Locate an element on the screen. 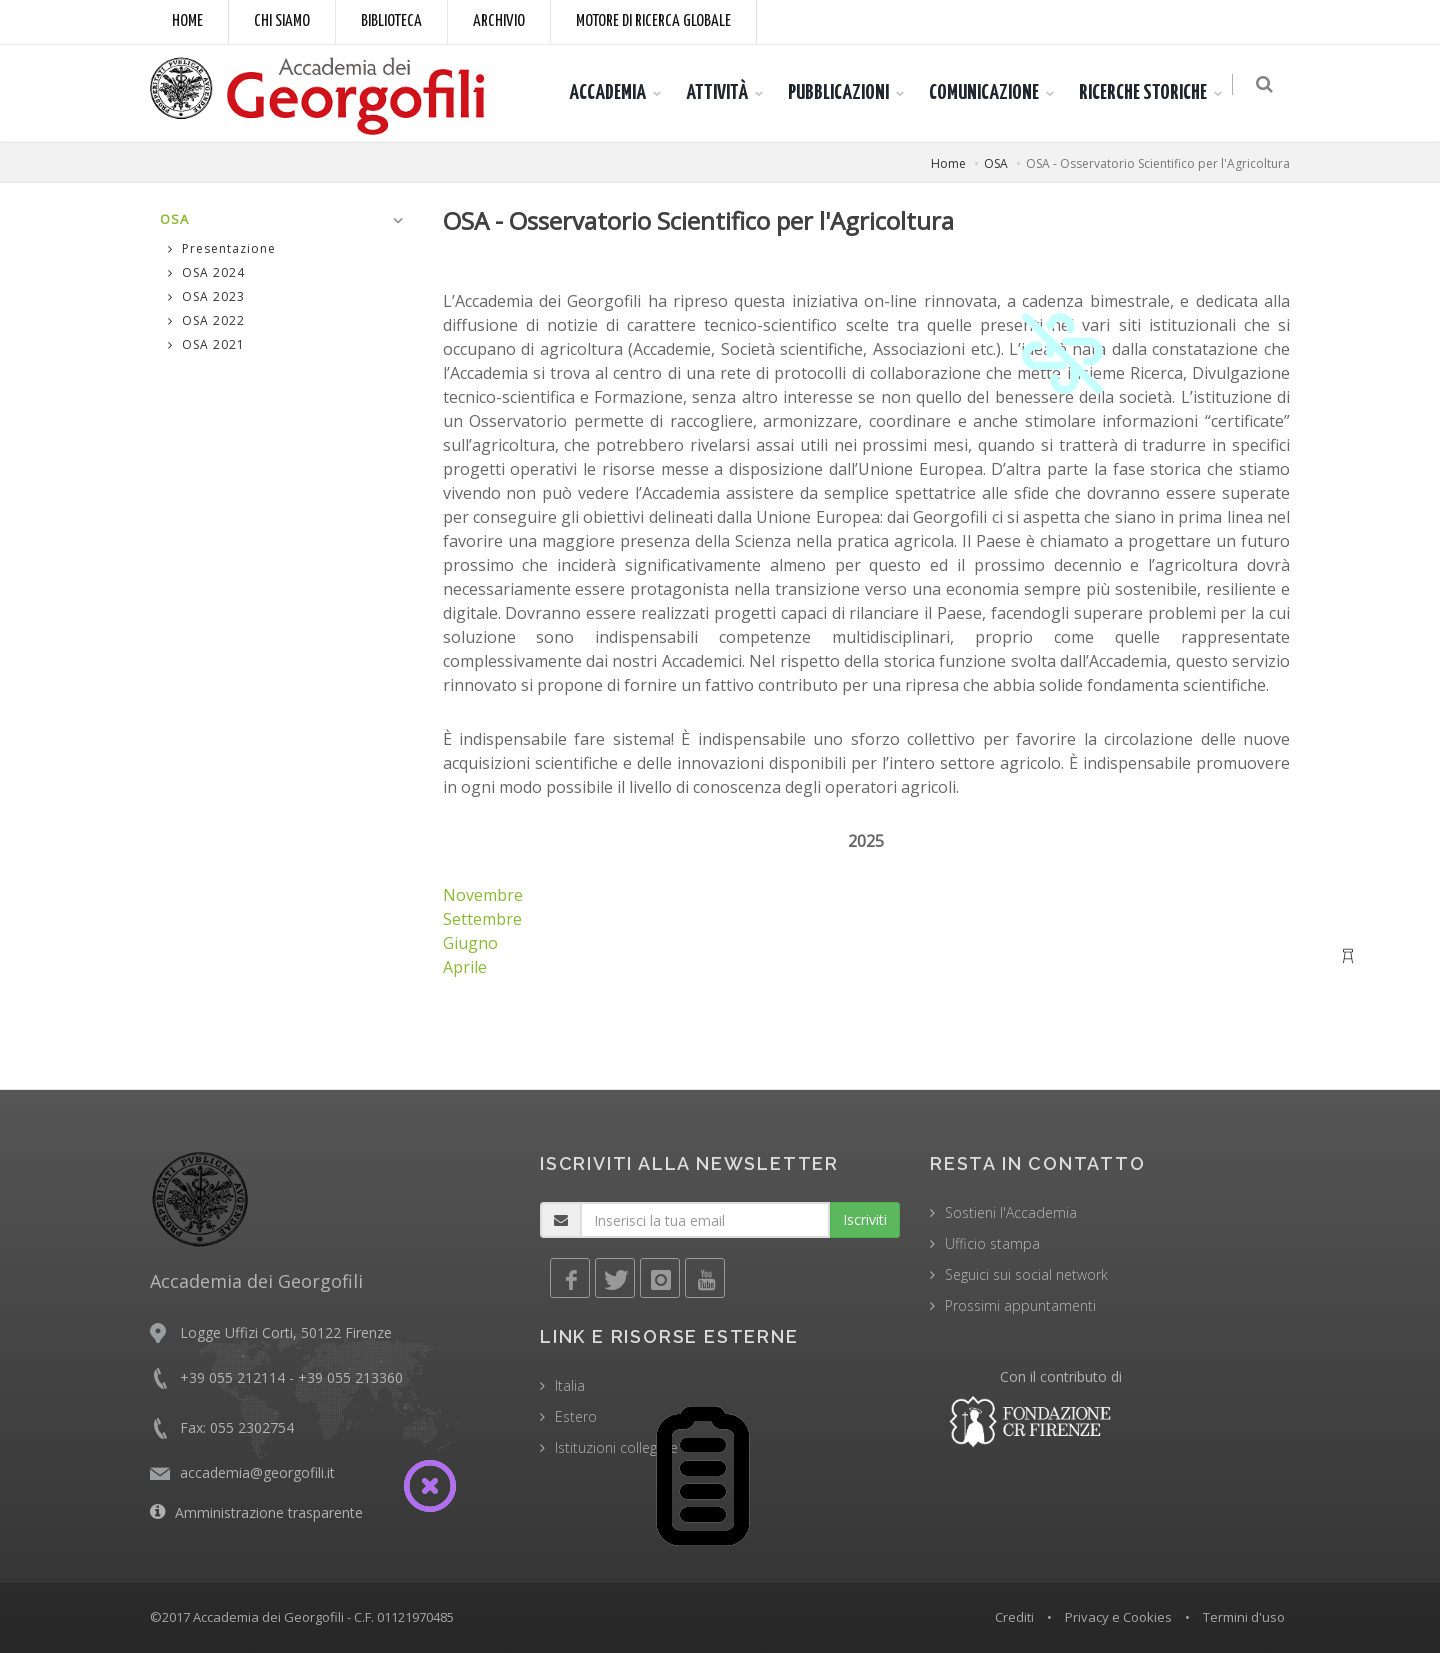 This screenshot has height=1653, width=1440. api connection disabled is located at coordinates (1062, 353).